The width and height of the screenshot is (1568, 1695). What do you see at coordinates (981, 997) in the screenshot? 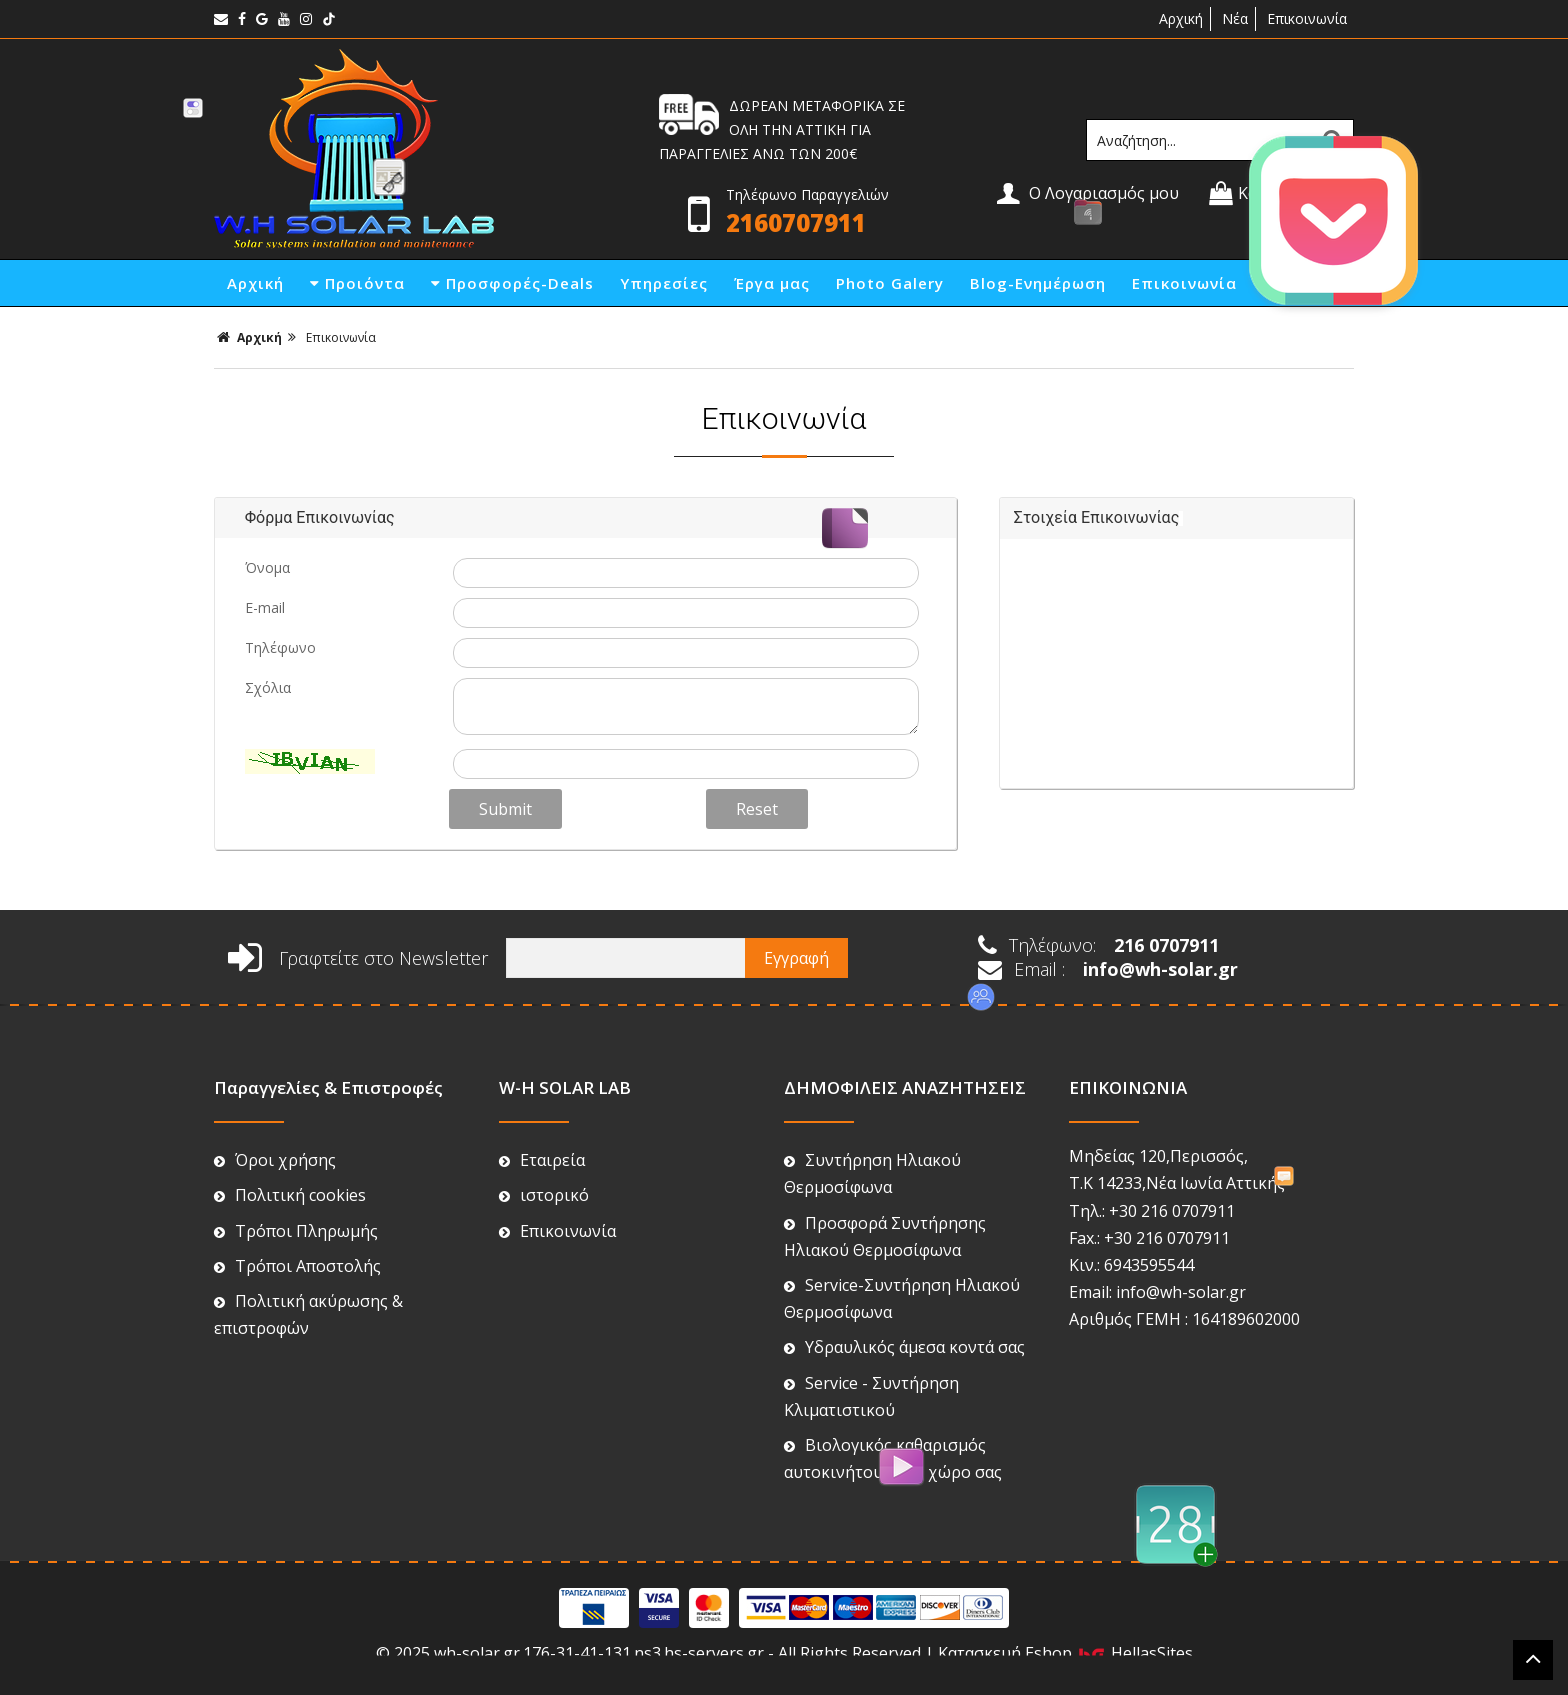
I see `switch between user accounts` at bounding box center [981, 997].